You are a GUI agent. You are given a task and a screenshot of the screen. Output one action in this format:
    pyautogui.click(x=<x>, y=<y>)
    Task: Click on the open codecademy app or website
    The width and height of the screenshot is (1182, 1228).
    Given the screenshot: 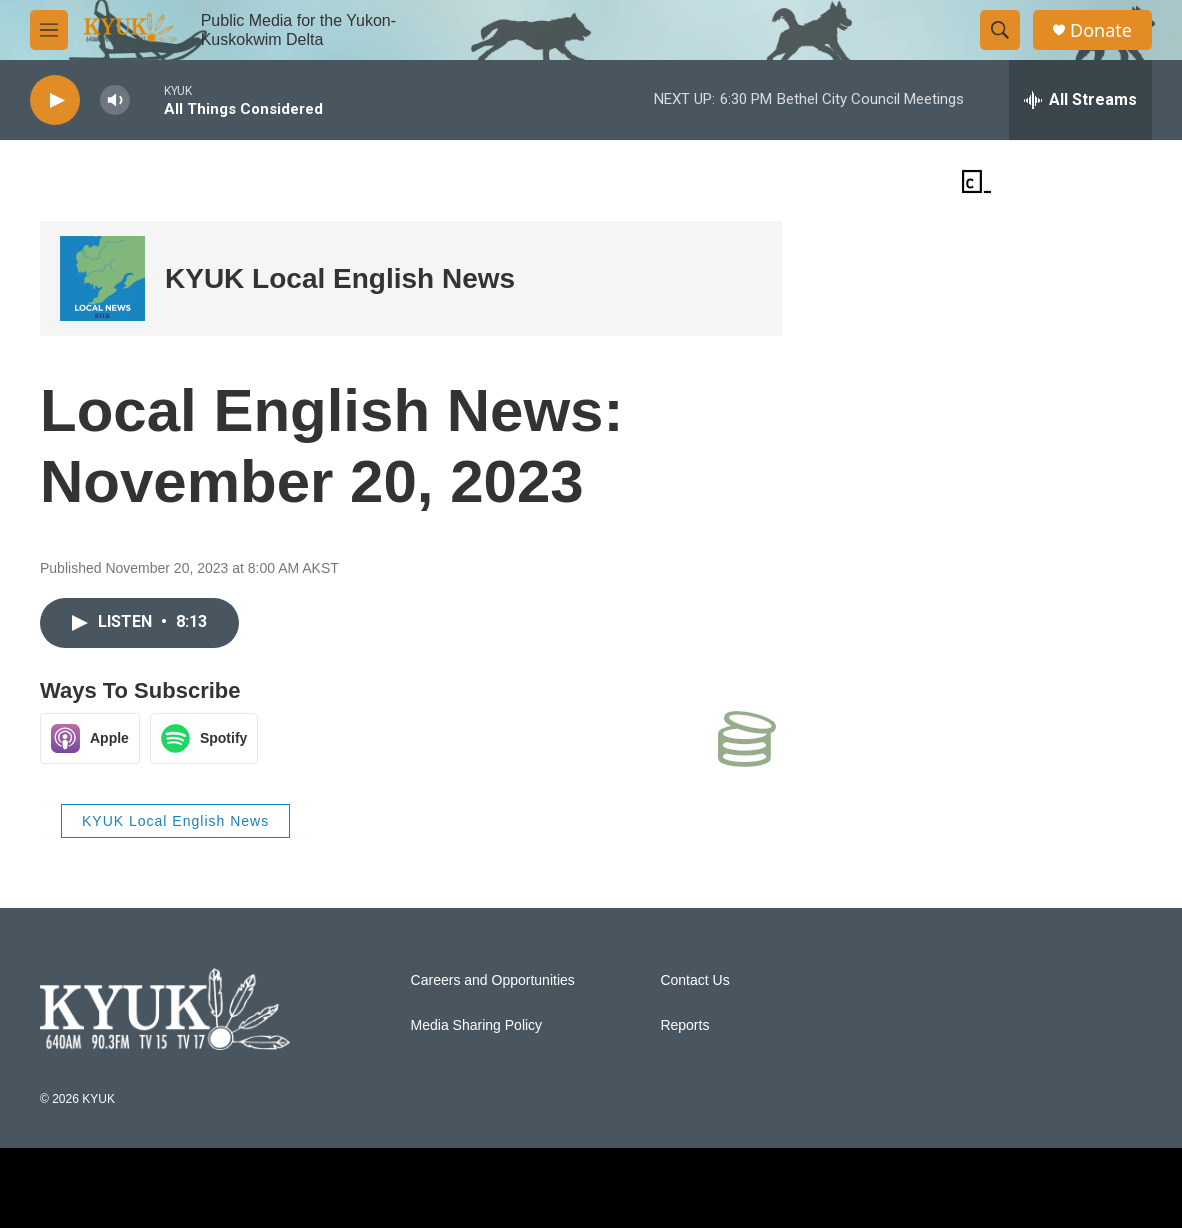 What is the action you would take?
    pyautogui.click(x=976, y=181)
    